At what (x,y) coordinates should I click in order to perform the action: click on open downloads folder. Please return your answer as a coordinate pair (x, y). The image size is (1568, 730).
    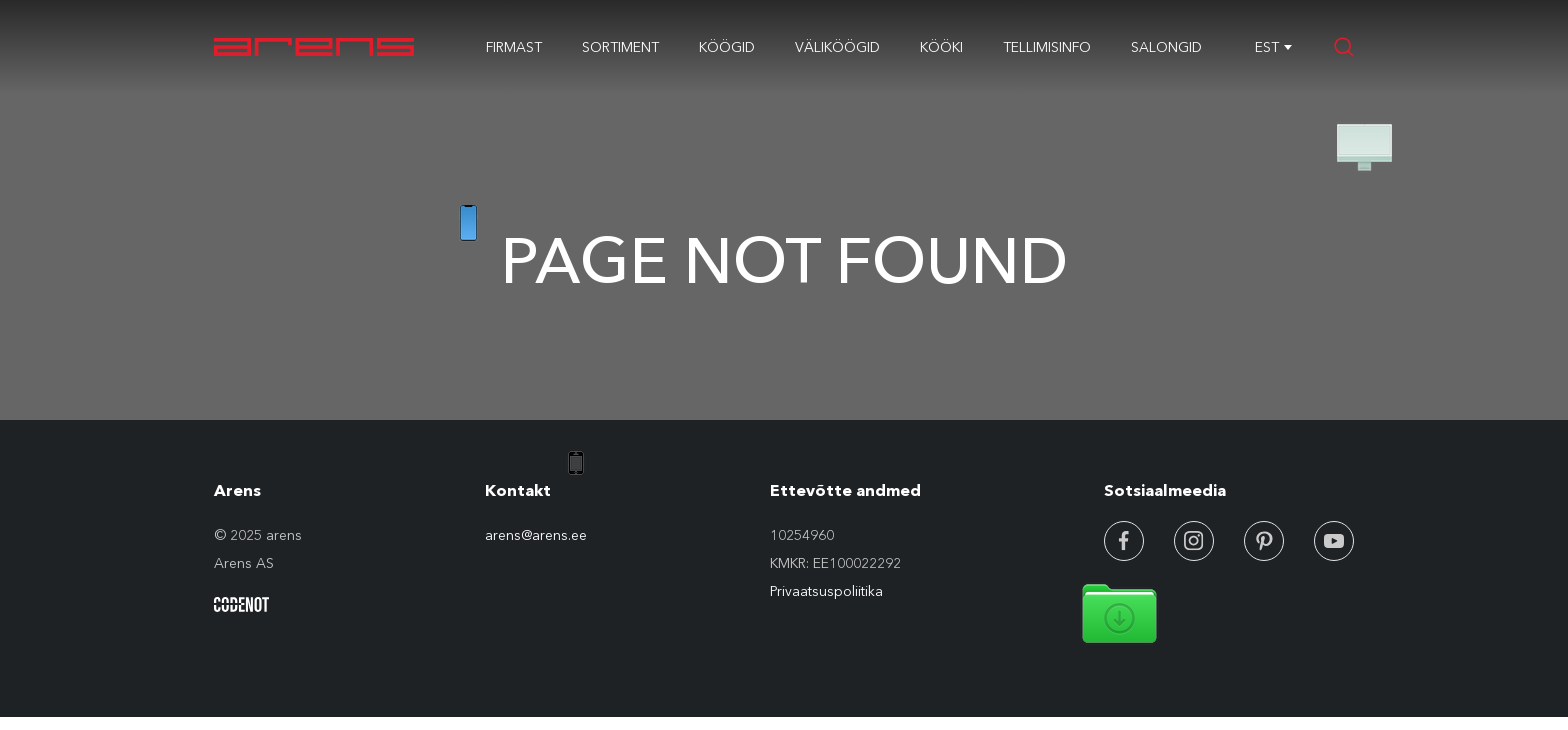
    Looking at the image, I should click on (1119, 613).